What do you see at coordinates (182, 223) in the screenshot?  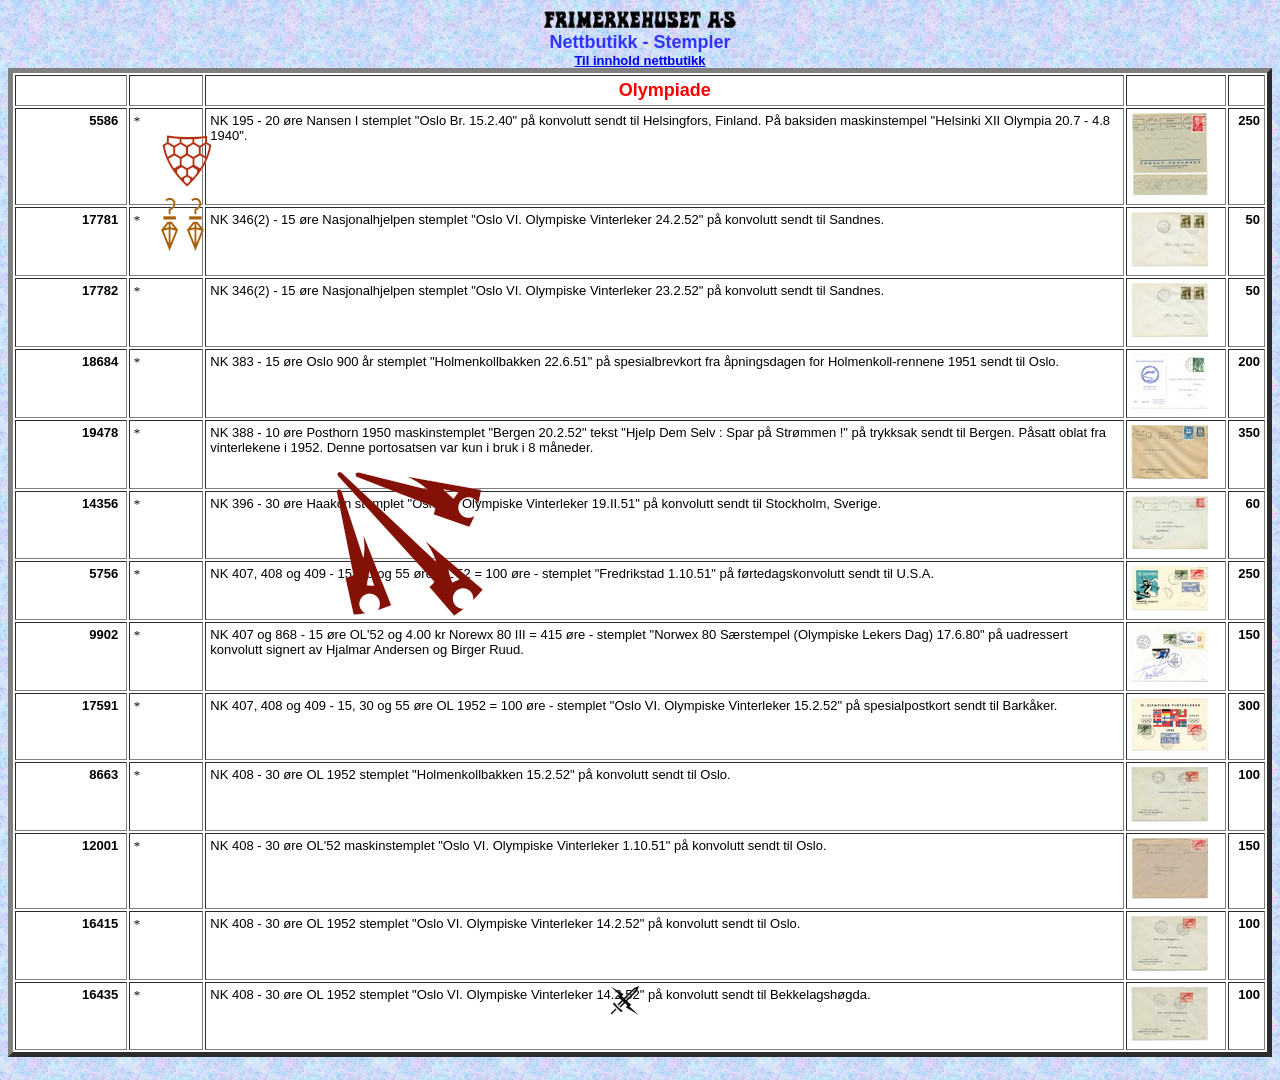 I see `view crystal earrings in inventory` at bounding box center [182, 223].